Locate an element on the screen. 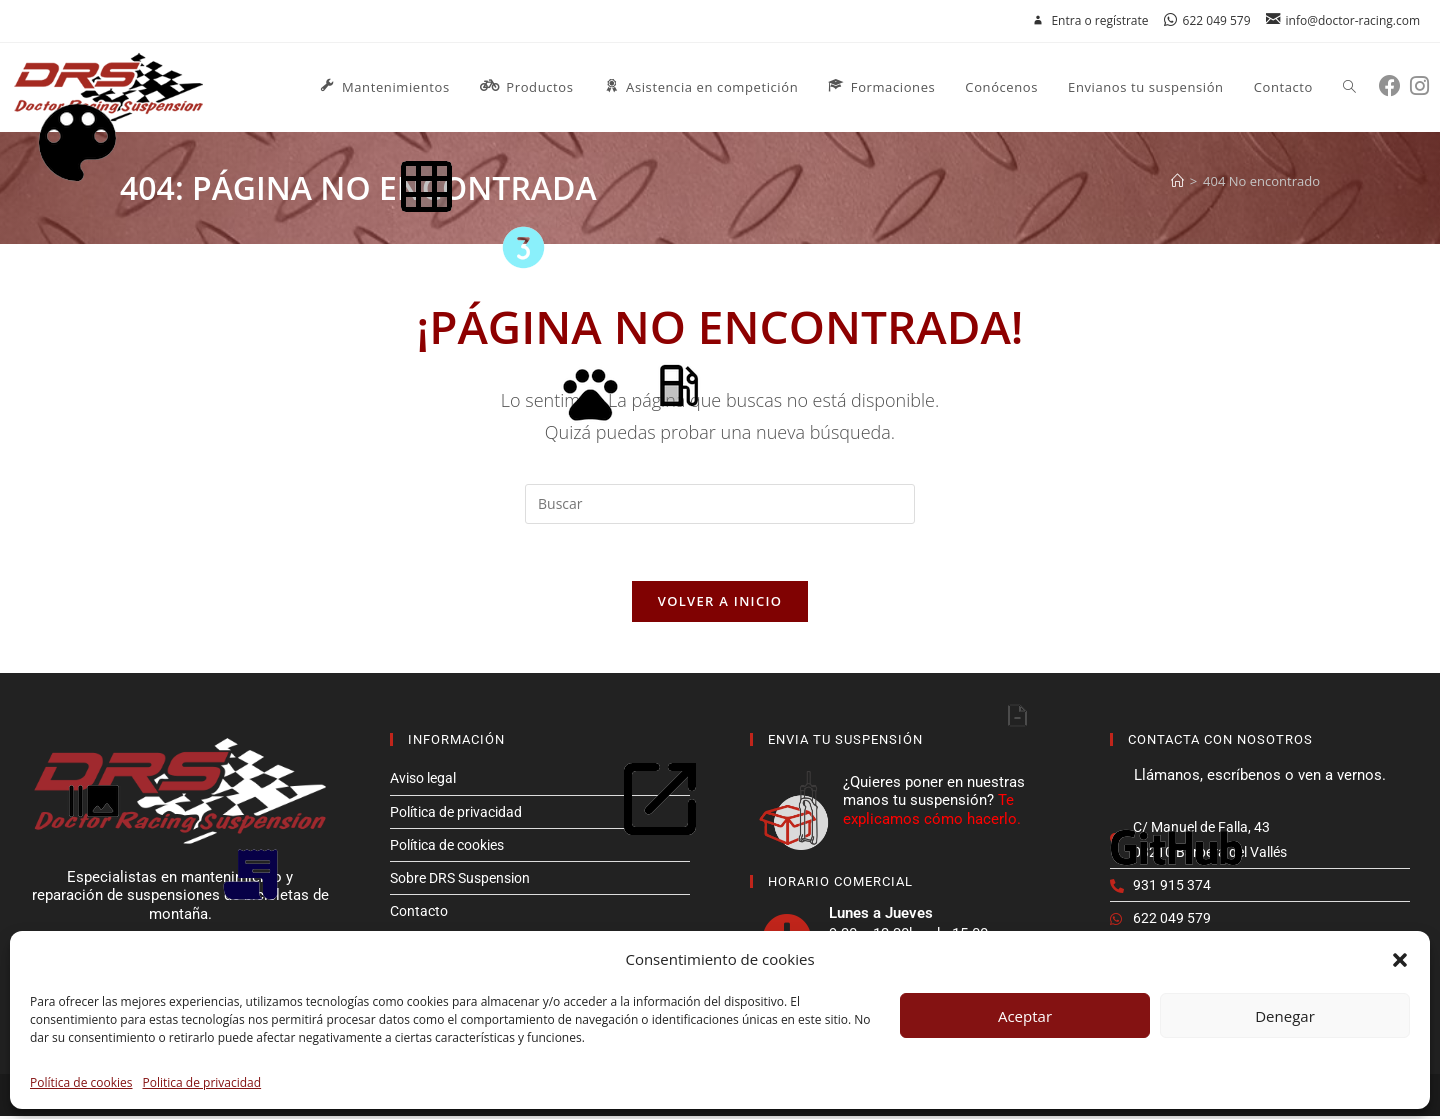  view purchase receipt or transaction history is located at coordinates (250, 874).